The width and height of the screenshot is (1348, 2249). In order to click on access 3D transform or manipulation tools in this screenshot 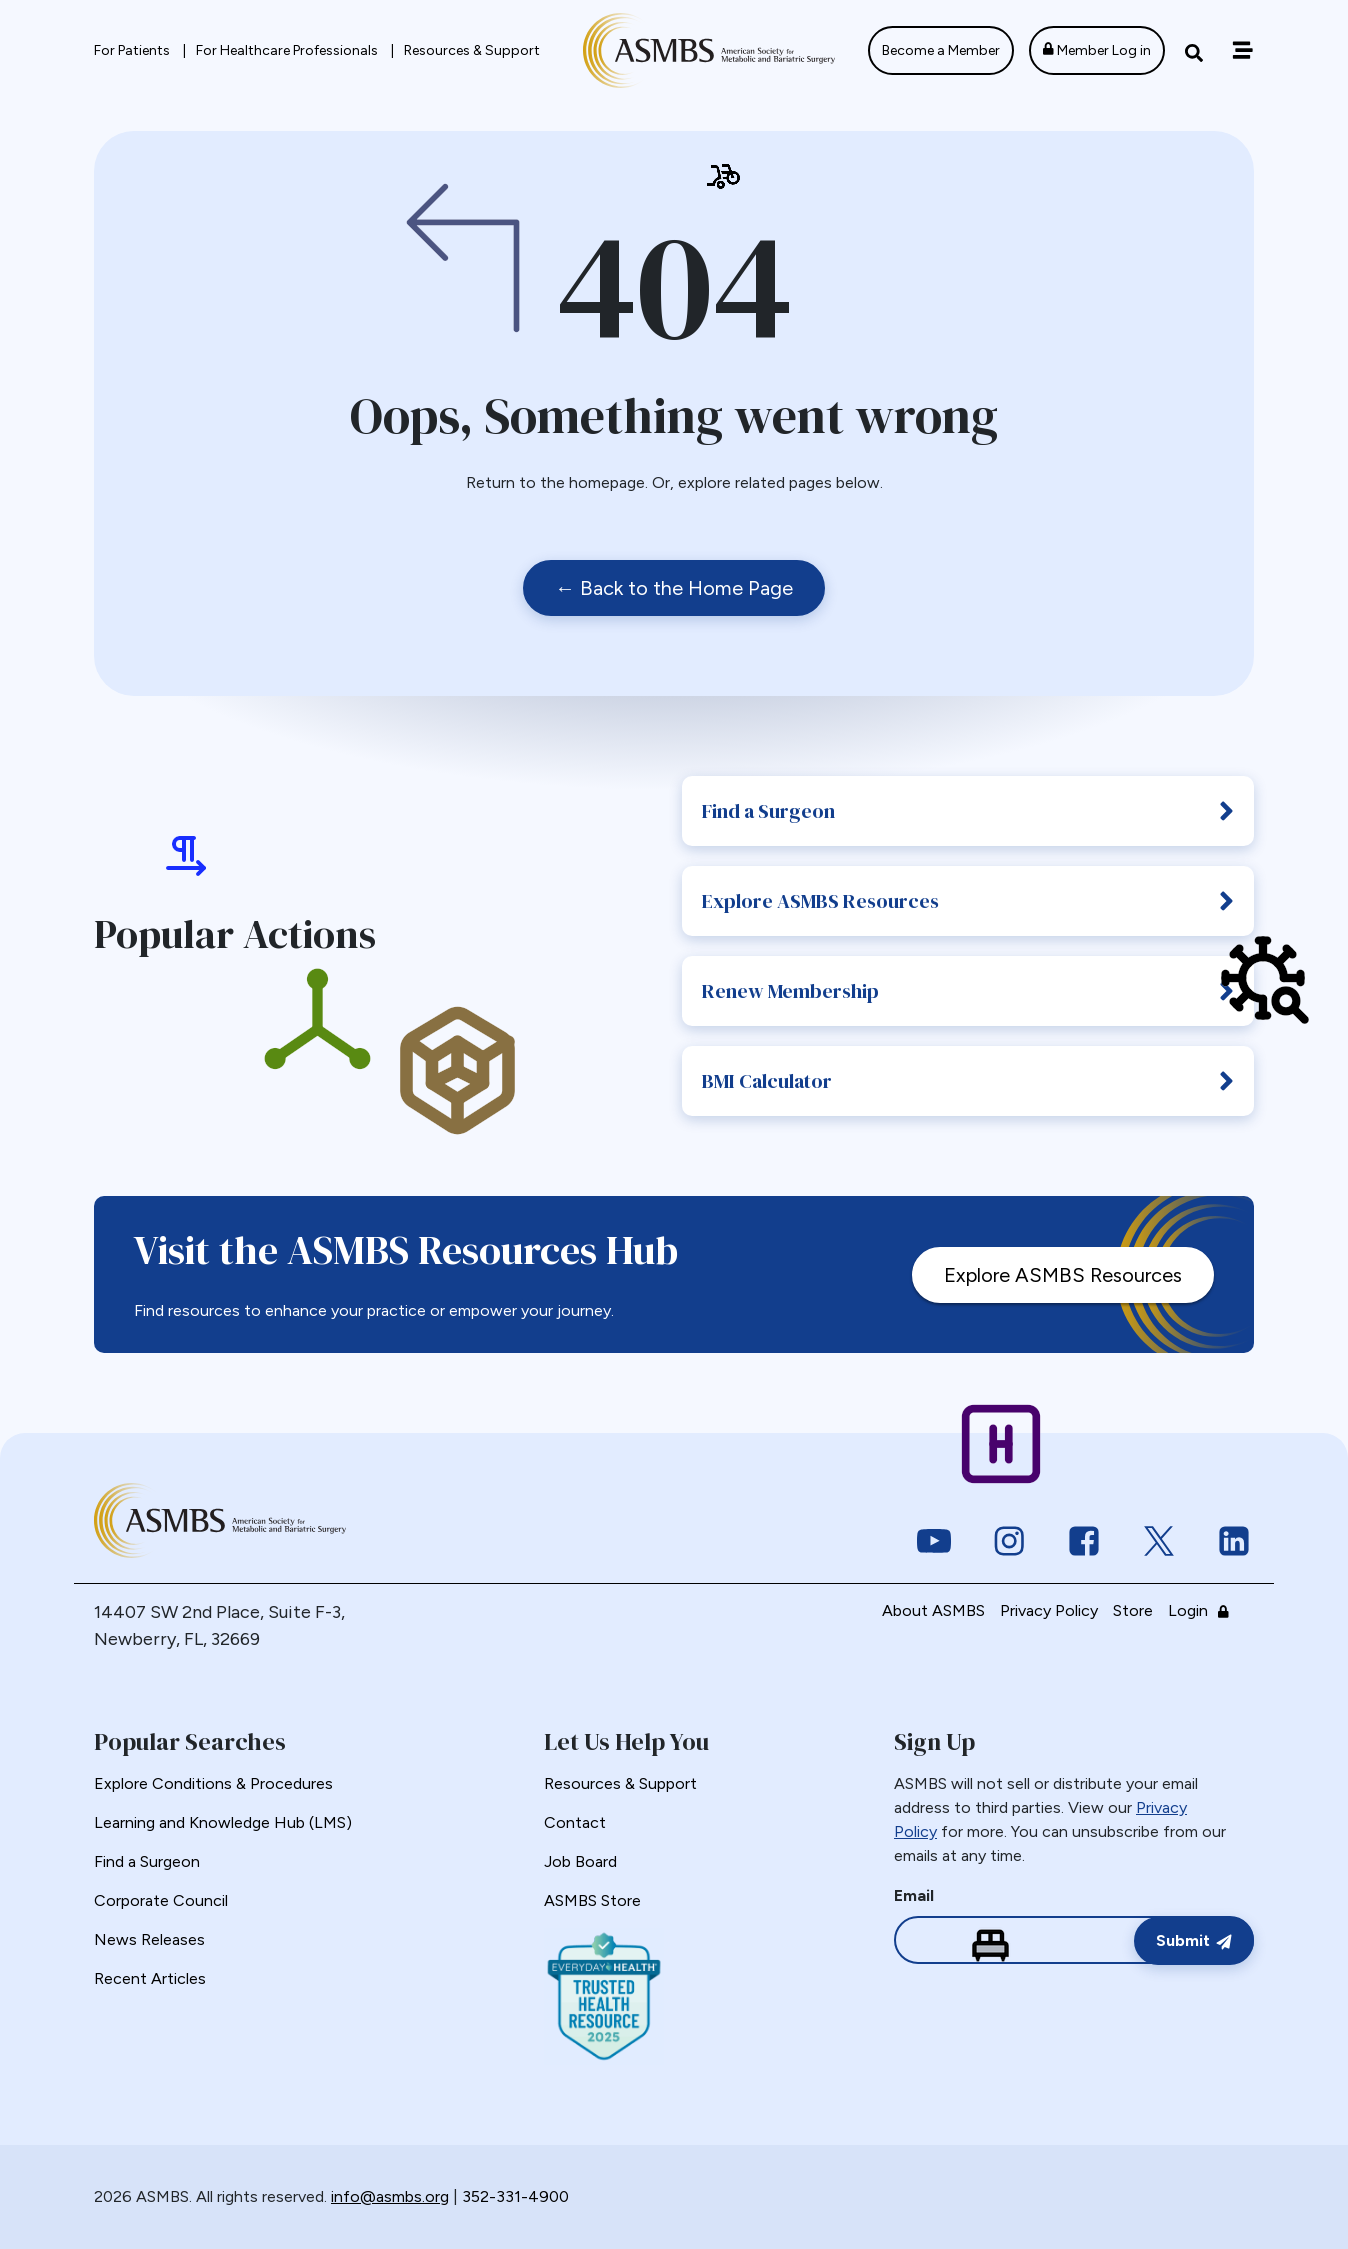, I will do `click(317, 1021)`.